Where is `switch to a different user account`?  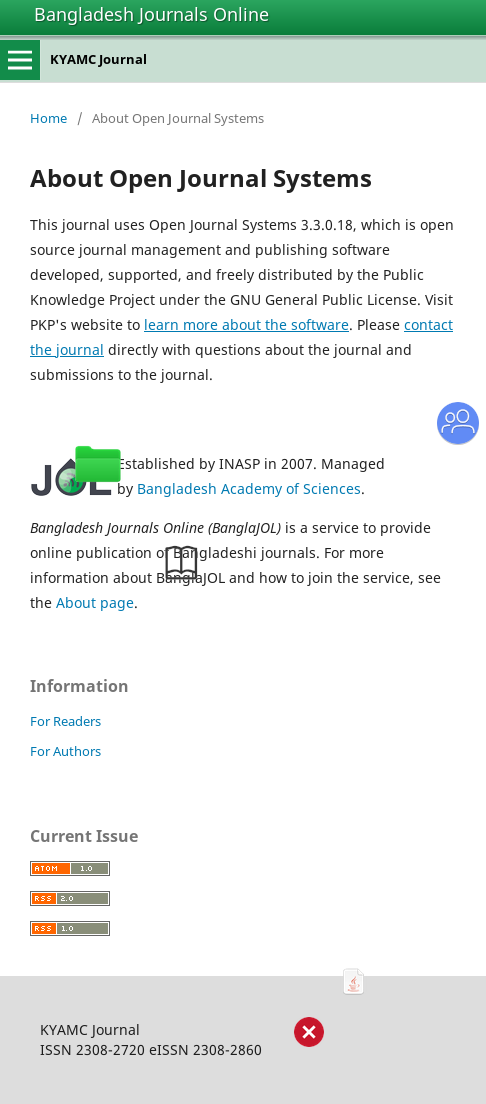
switch to a different user account is located at coordinates (458, 423).